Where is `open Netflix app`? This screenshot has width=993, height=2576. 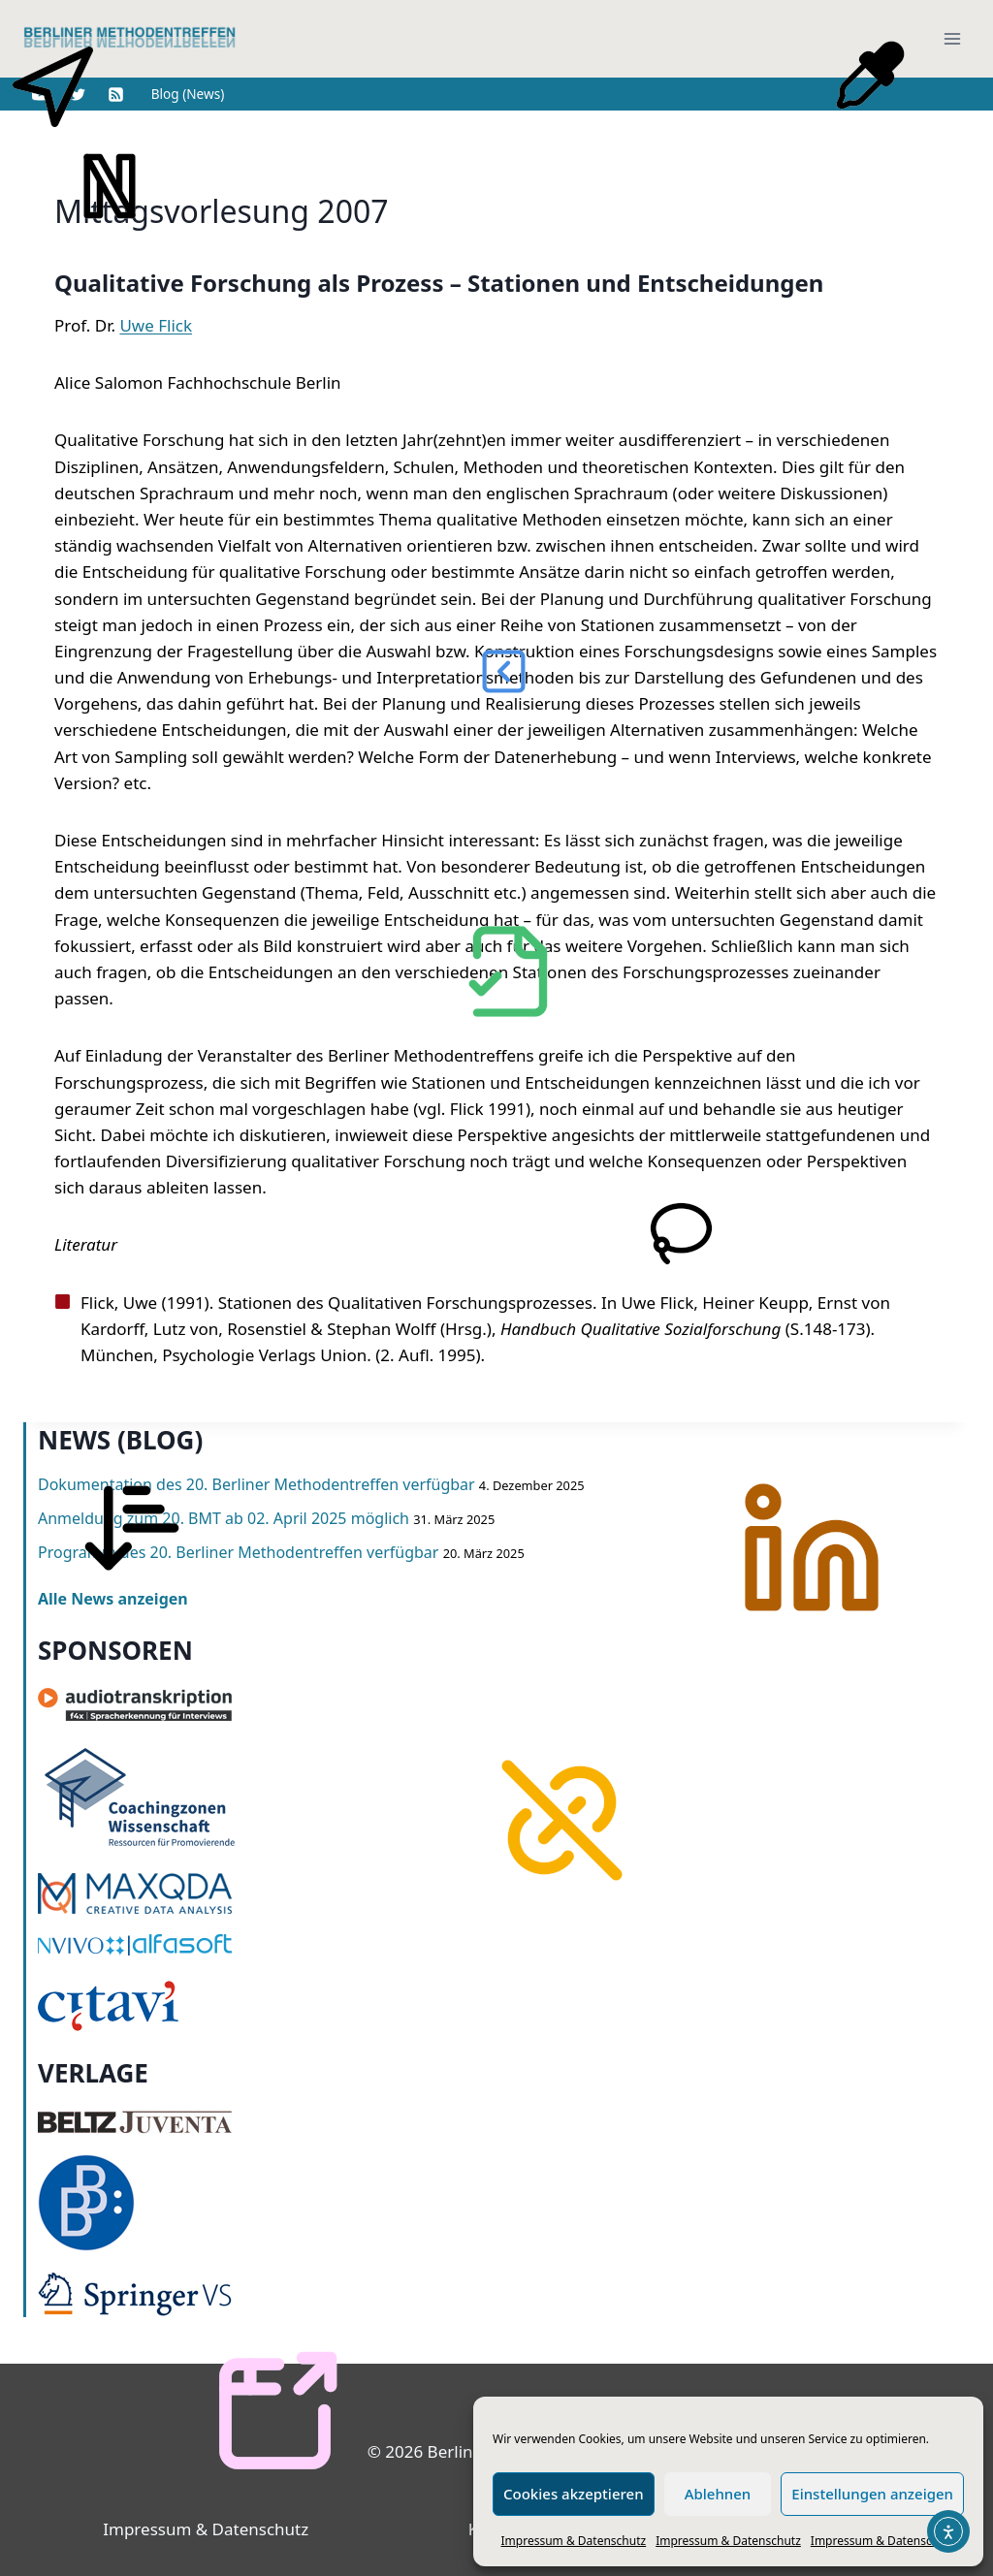
open Netflix app is located at coordinates (110, 186).